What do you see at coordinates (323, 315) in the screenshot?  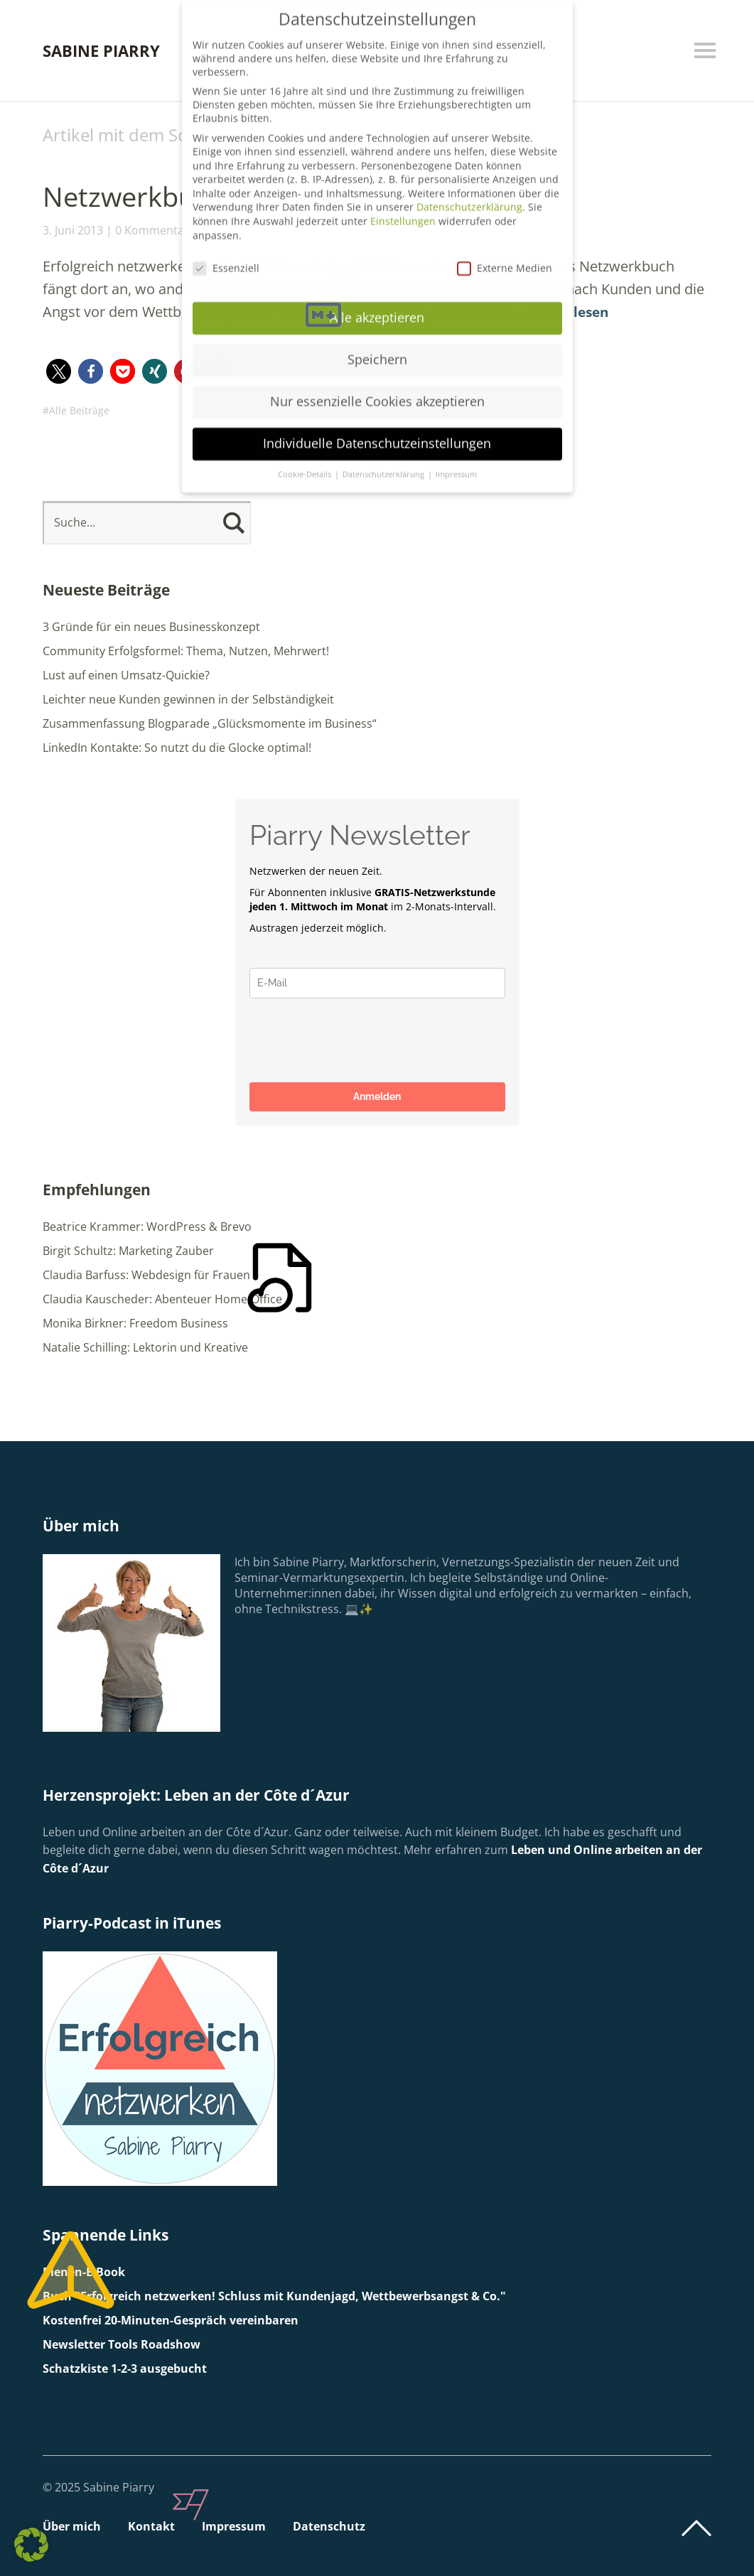 I see `format text using markdown` at bounding box center [323, 315].